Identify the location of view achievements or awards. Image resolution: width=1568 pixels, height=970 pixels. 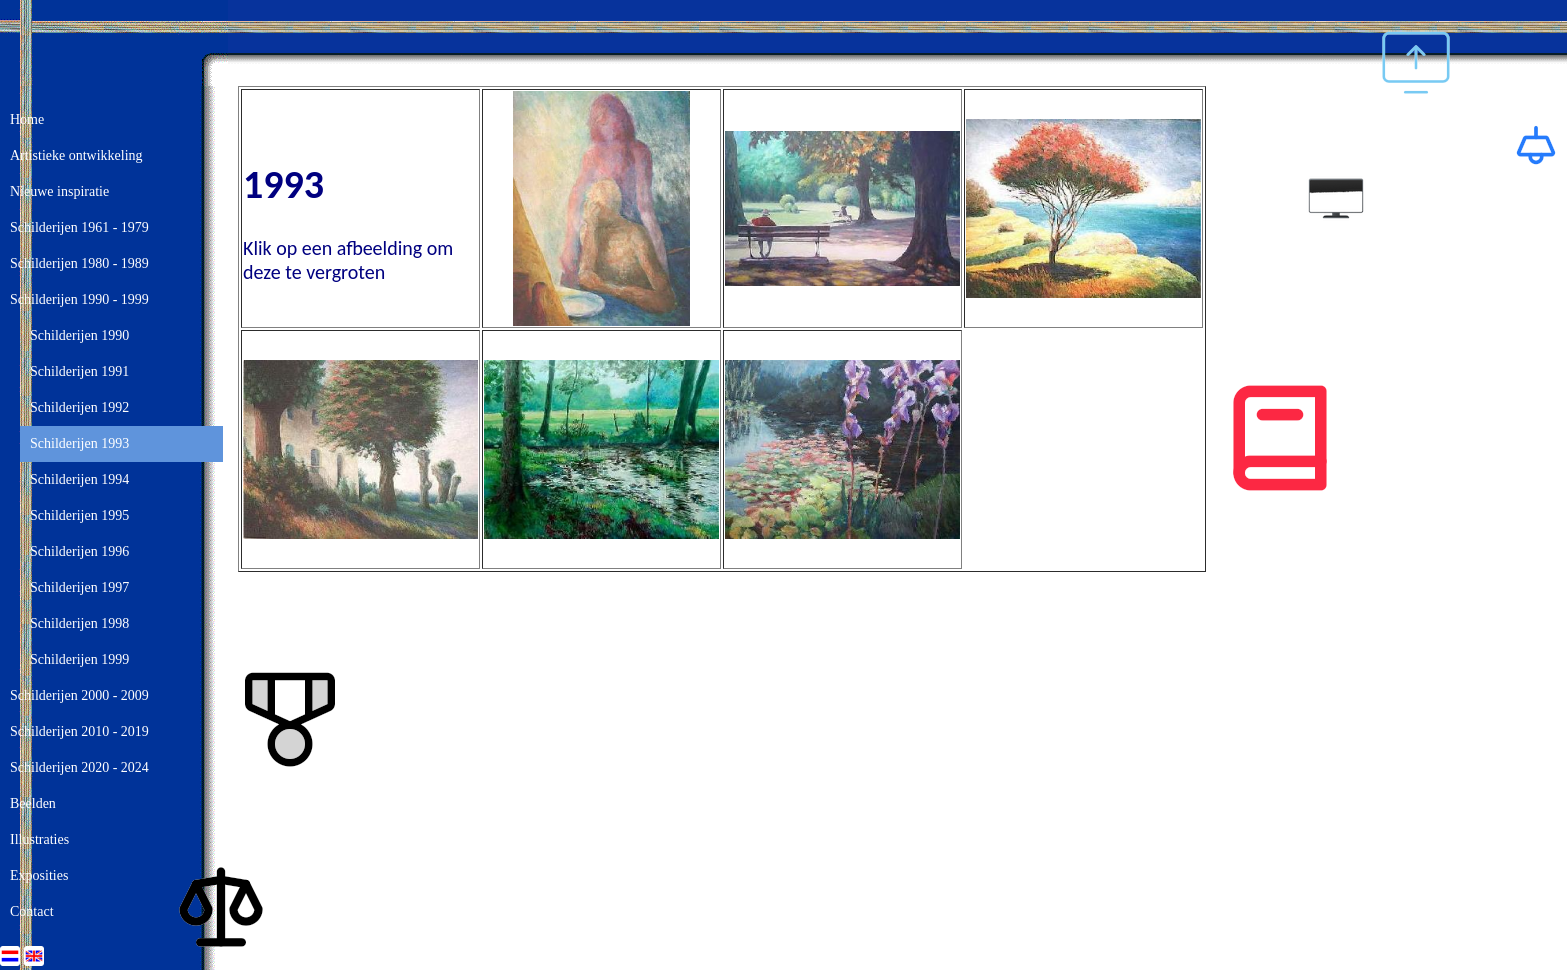
(290, 714).